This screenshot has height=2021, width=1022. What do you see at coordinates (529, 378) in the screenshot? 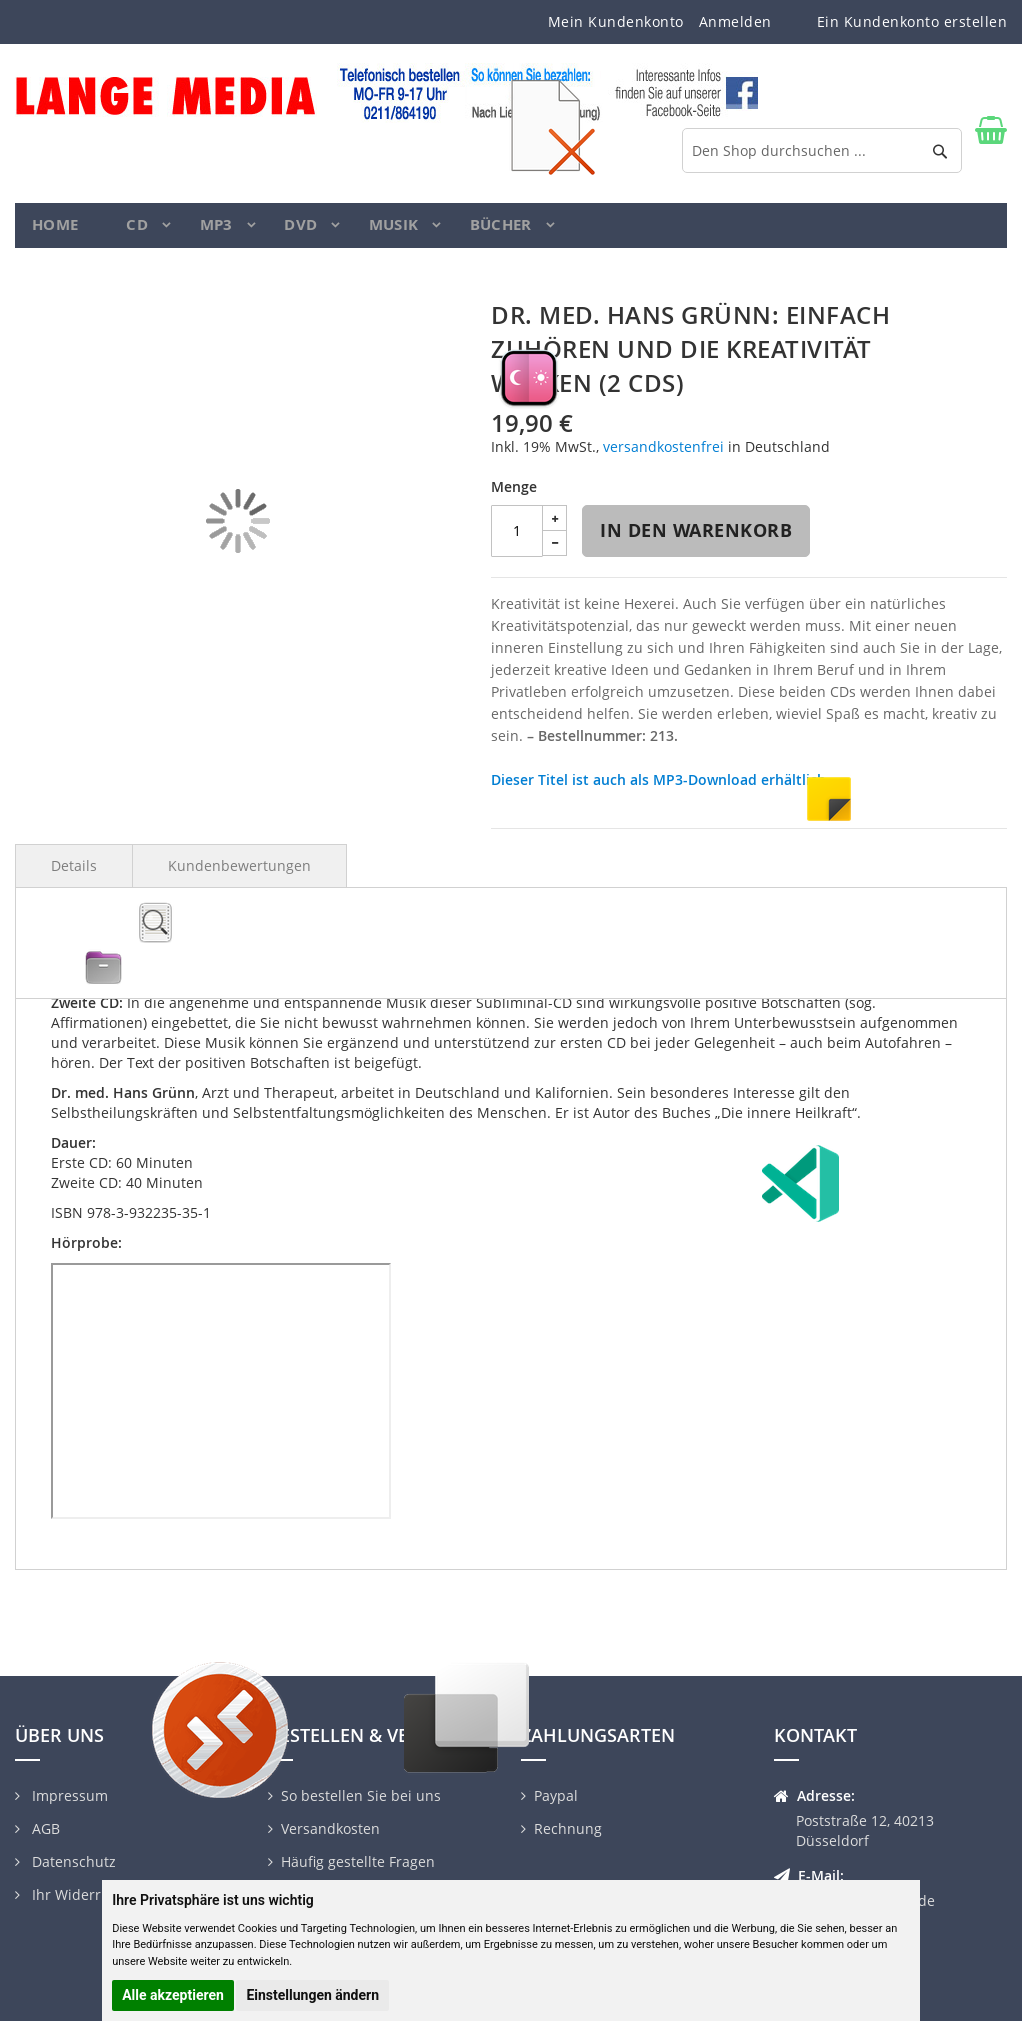
I see `open dynamic wallpaper editor app` at bounding box center [529, 378].